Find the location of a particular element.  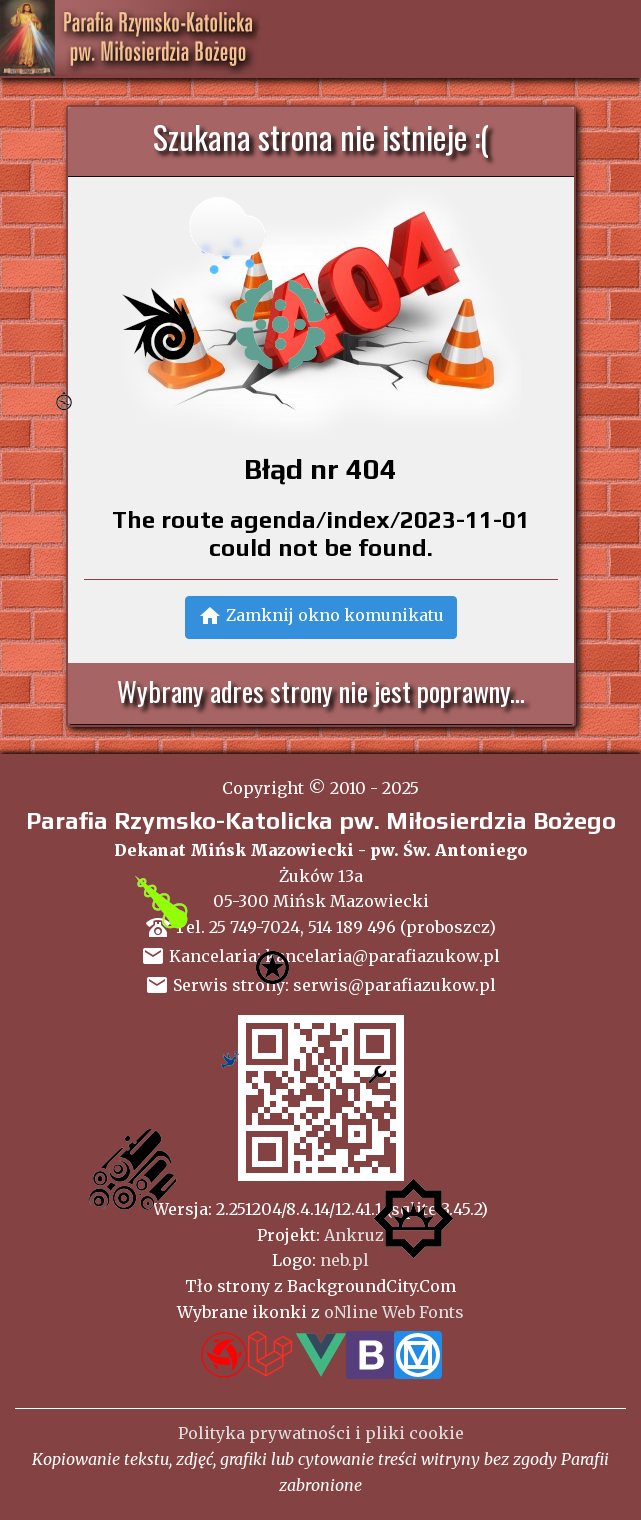

indicates allied or friendly faction status is located at coordinates (272, 967).